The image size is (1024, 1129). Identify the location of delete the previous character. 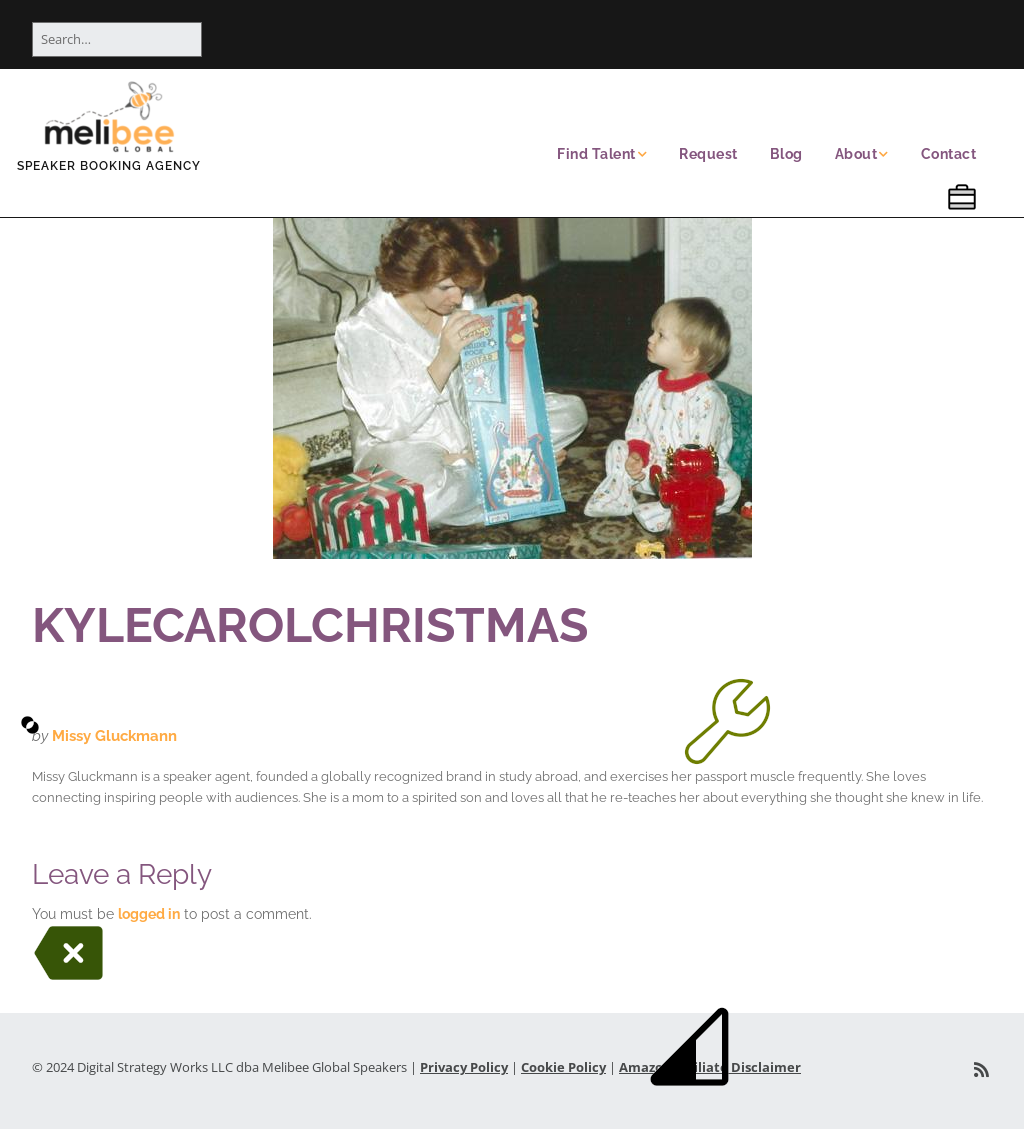
(71, 953).